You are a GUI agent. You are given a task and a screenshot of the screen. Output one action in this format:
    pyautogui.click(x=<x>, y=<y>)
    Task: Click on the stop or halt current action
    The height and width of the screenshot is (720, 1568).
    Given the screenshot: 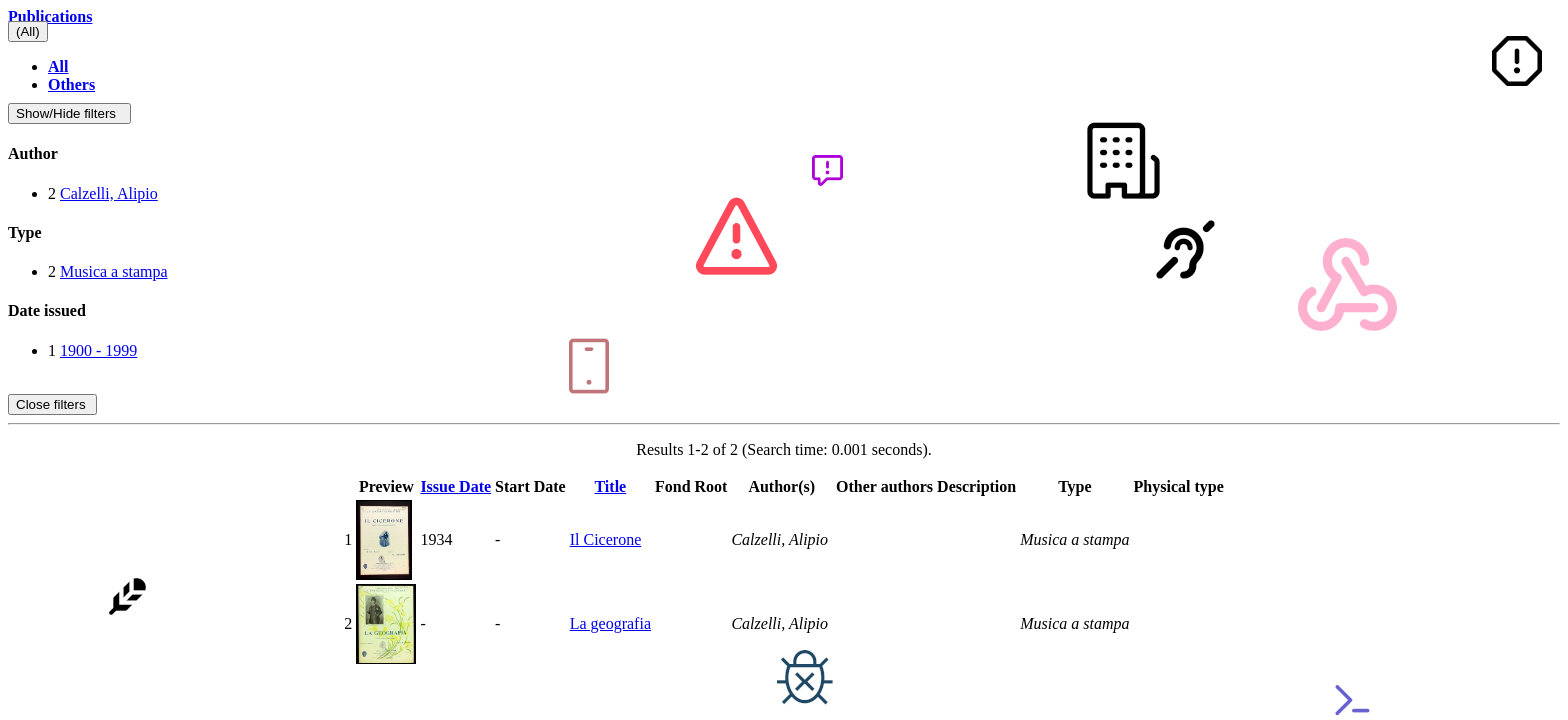 What is the action you would take?
    pyautogui.click(x=1517, y=61)
    